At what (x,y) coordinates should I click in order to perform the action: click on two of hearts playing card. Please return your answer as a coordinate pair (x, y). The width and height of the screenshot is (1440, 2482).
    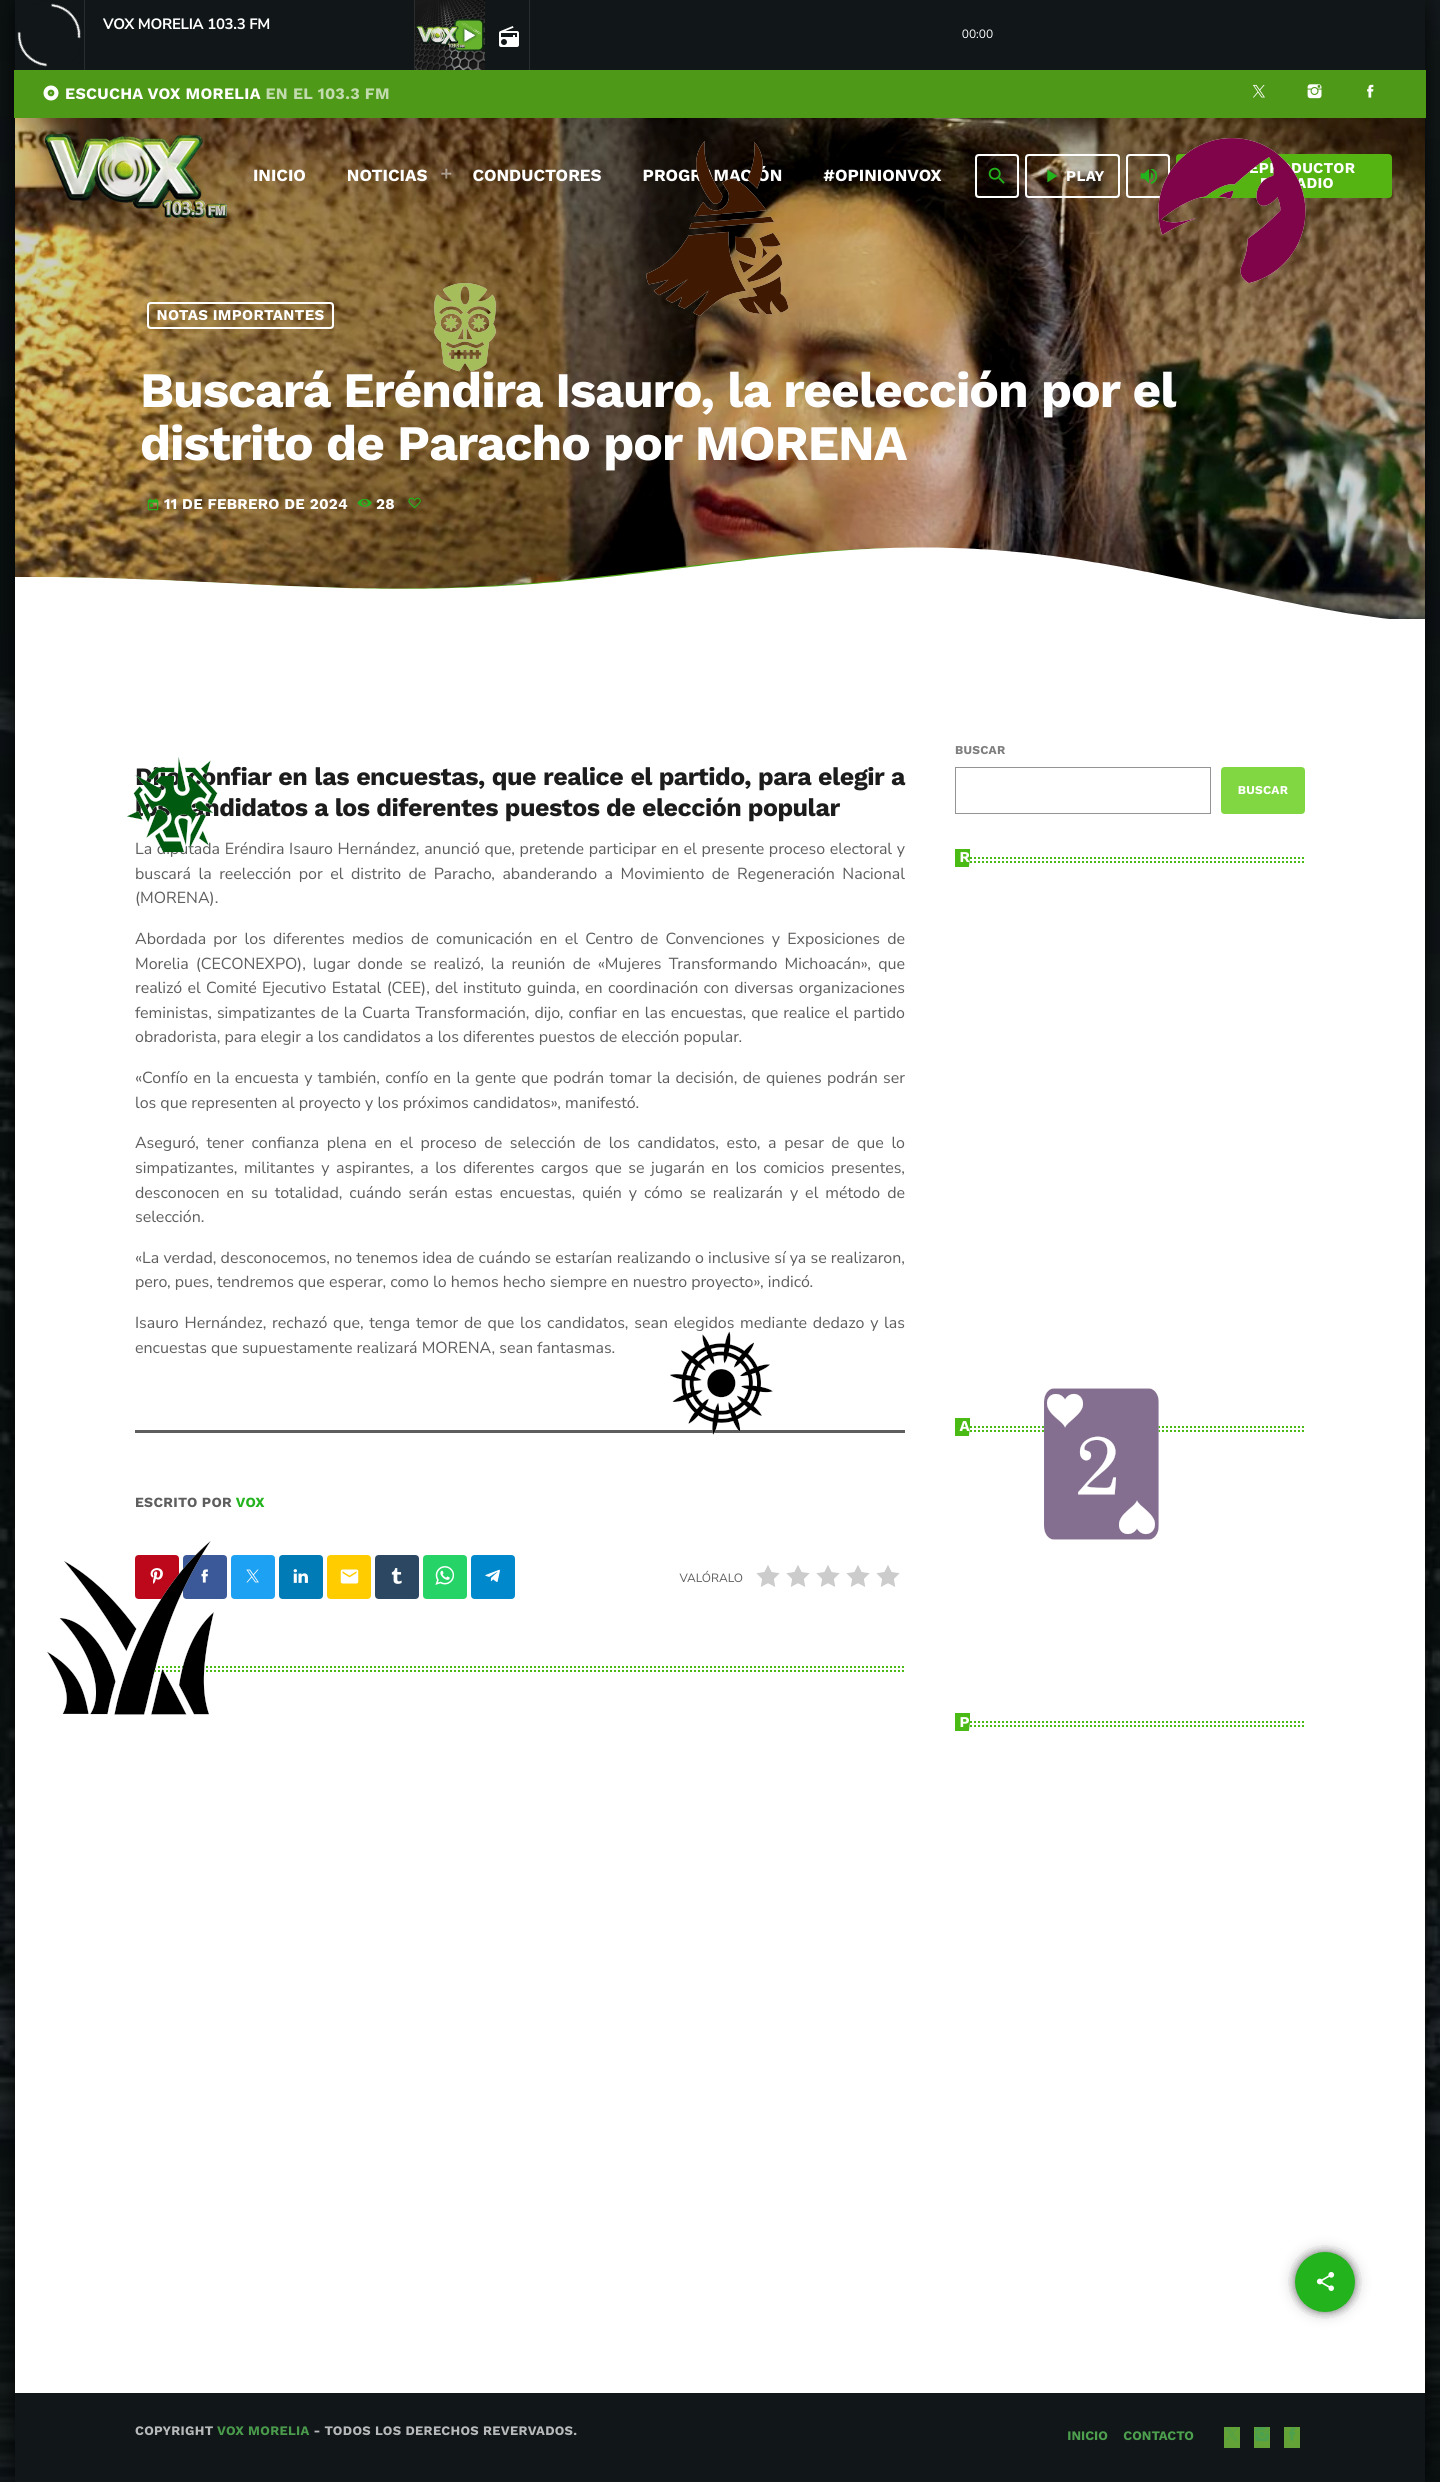
    Looking at the image, I should click on (1101, 1464).